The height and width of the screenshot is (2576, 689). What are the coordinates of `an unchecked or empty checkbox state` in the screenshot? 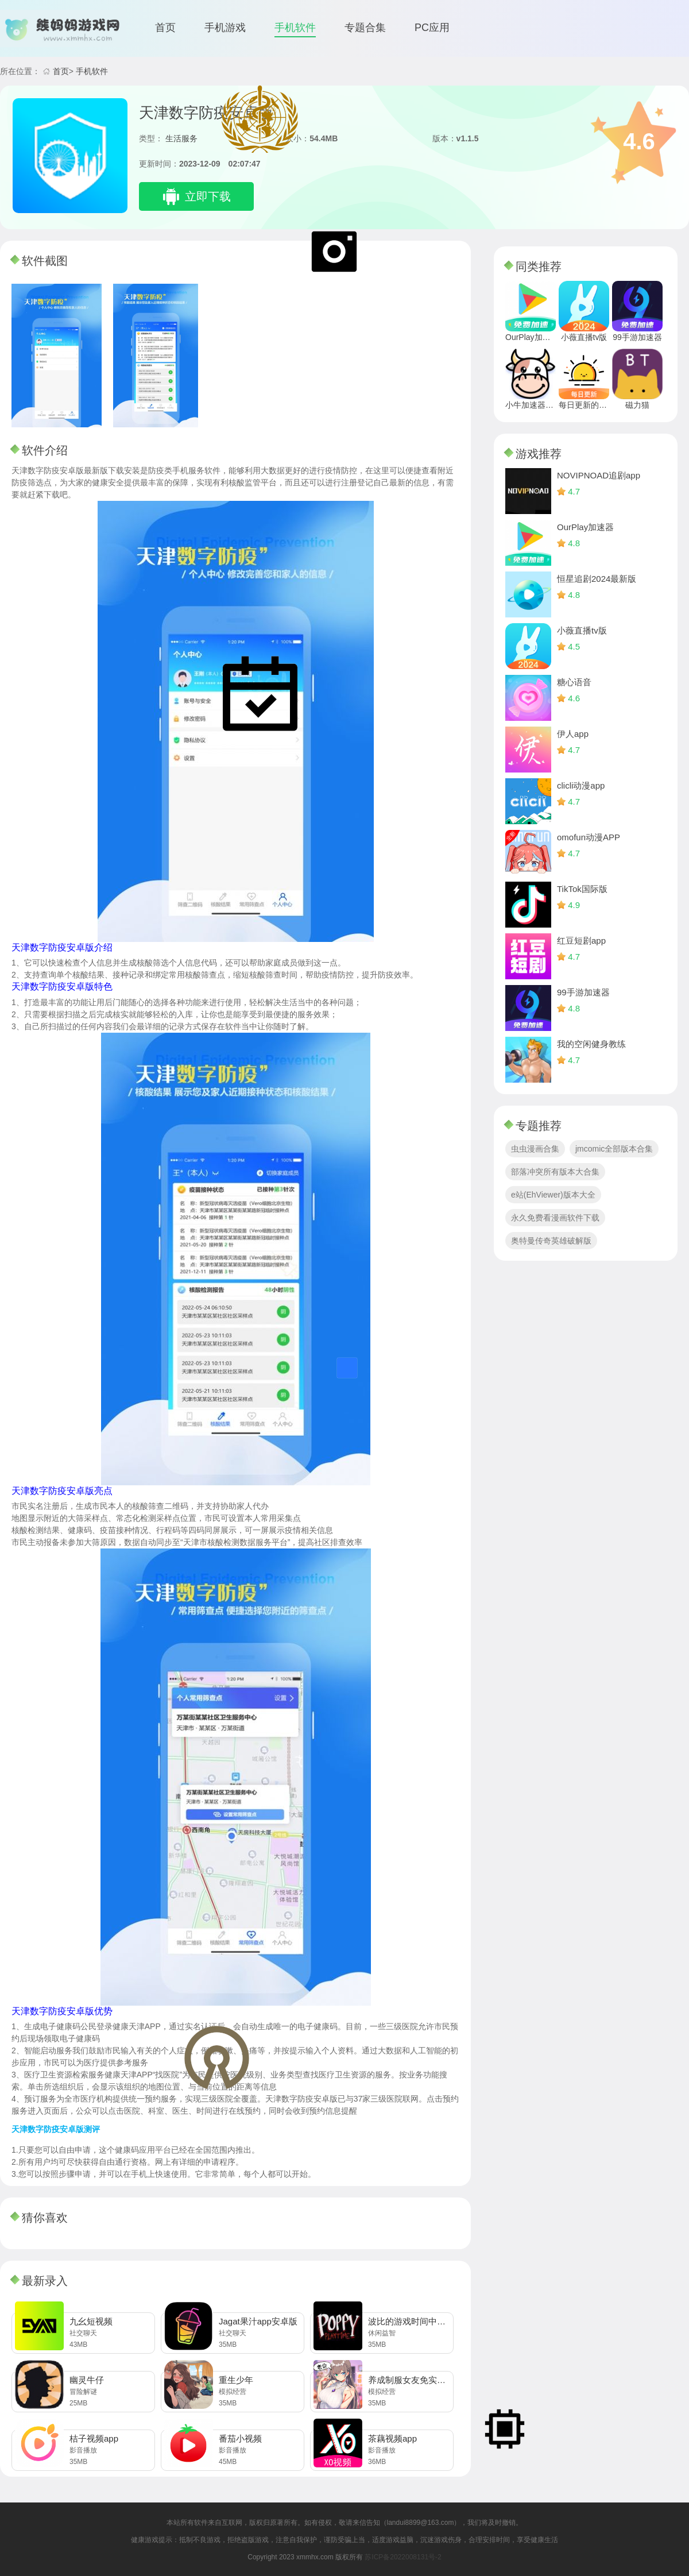 It's located at (347, 1368).